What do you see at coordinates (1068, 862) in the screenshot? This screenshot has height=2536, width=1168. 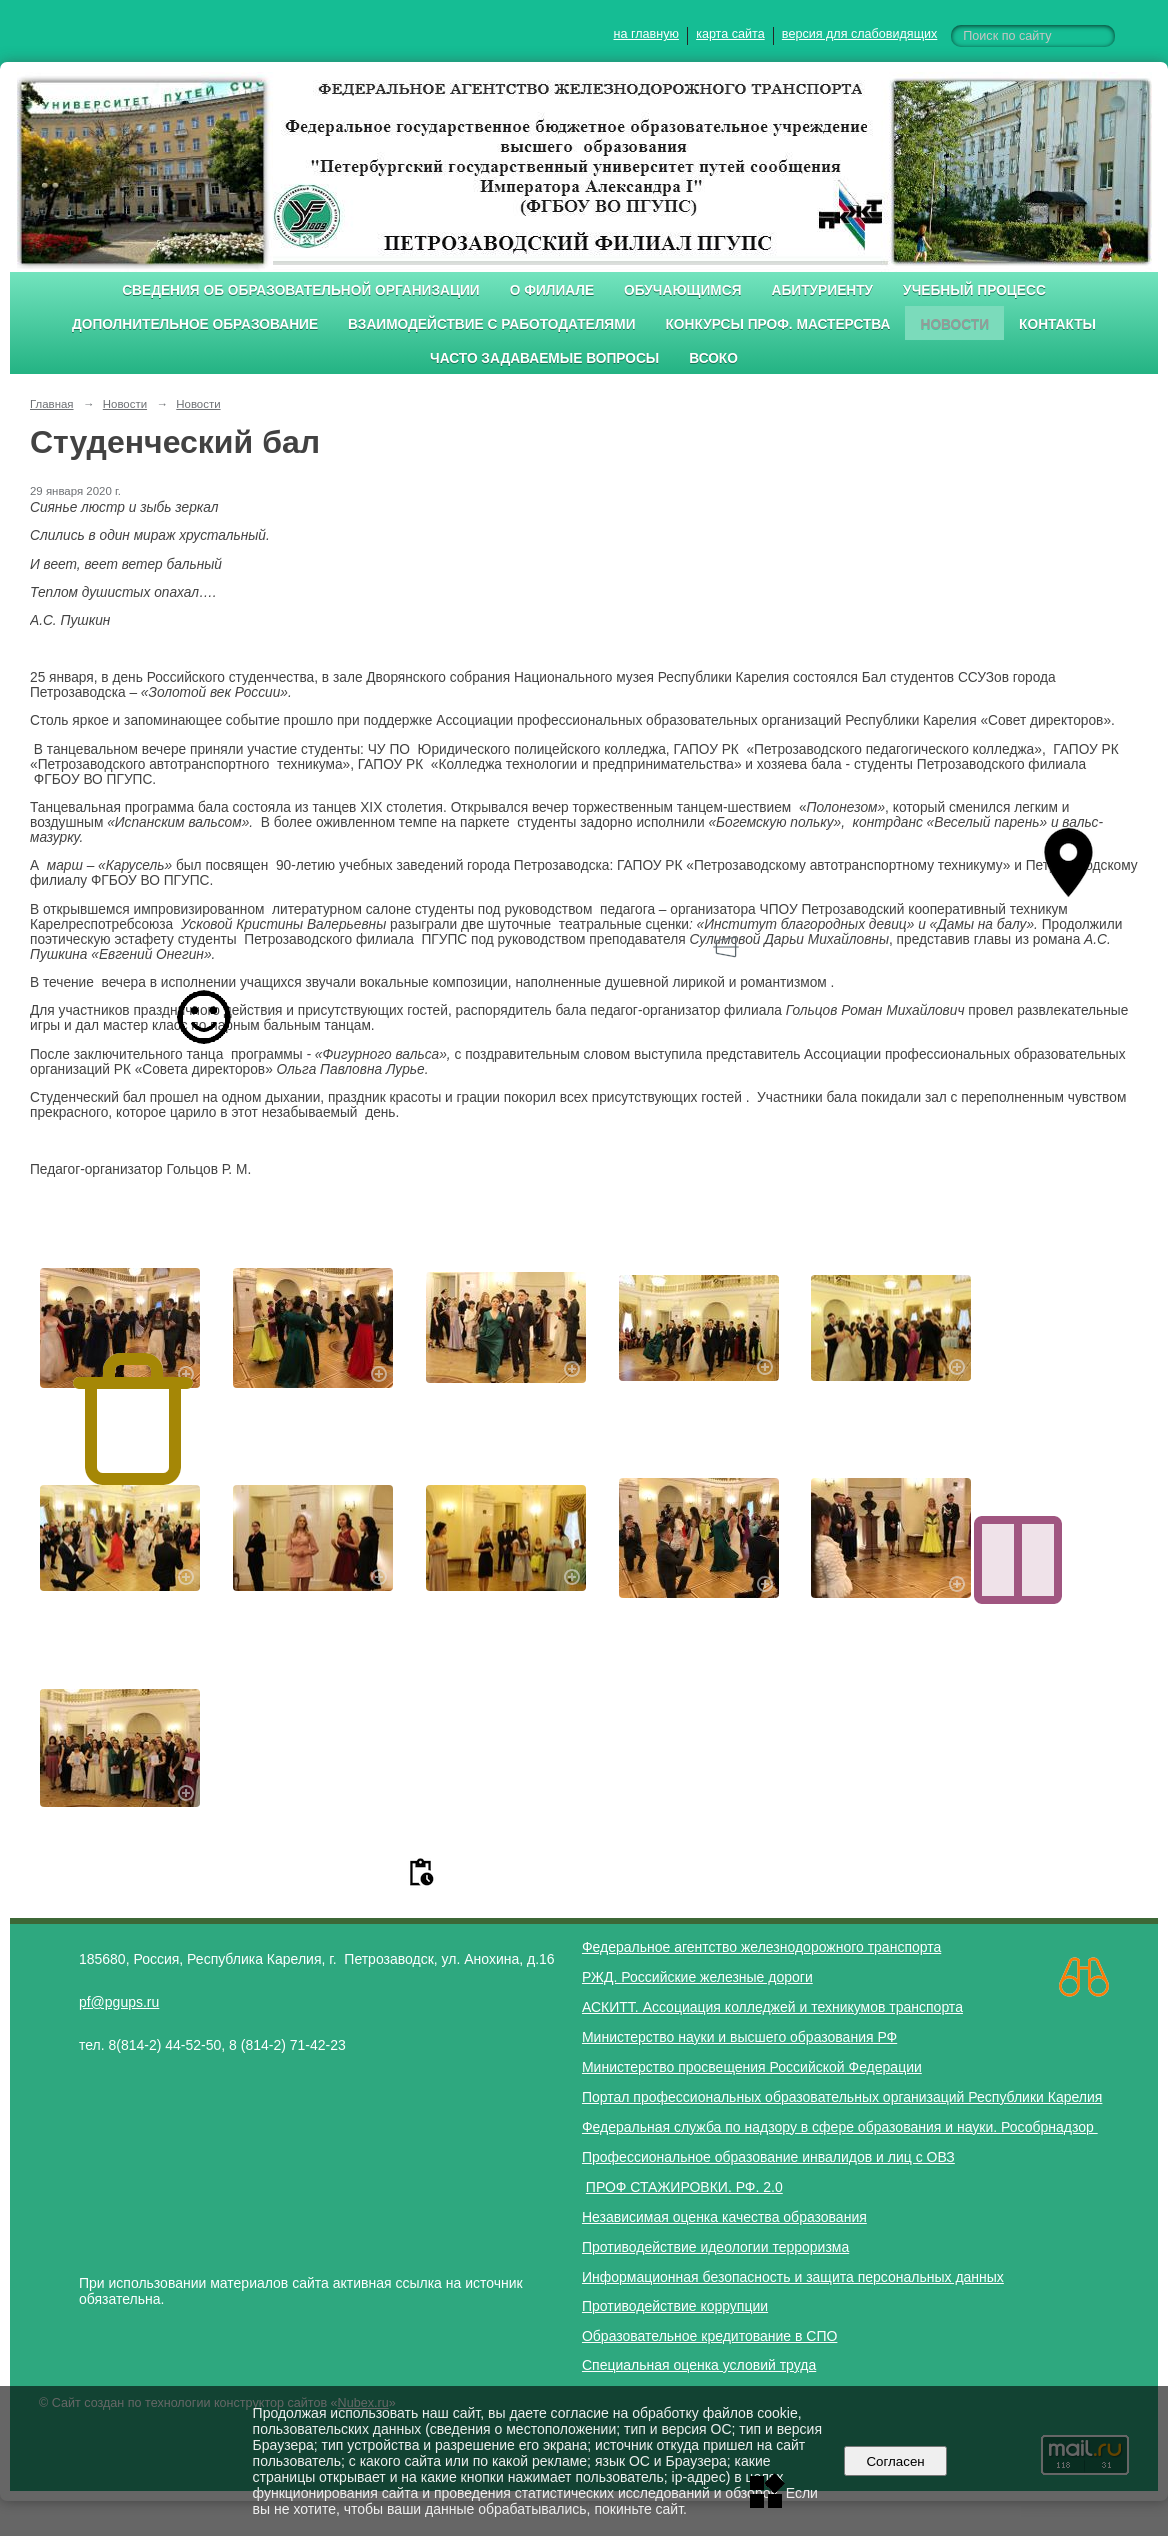 I see `view current location on map` at bounding box center [1068, 862].